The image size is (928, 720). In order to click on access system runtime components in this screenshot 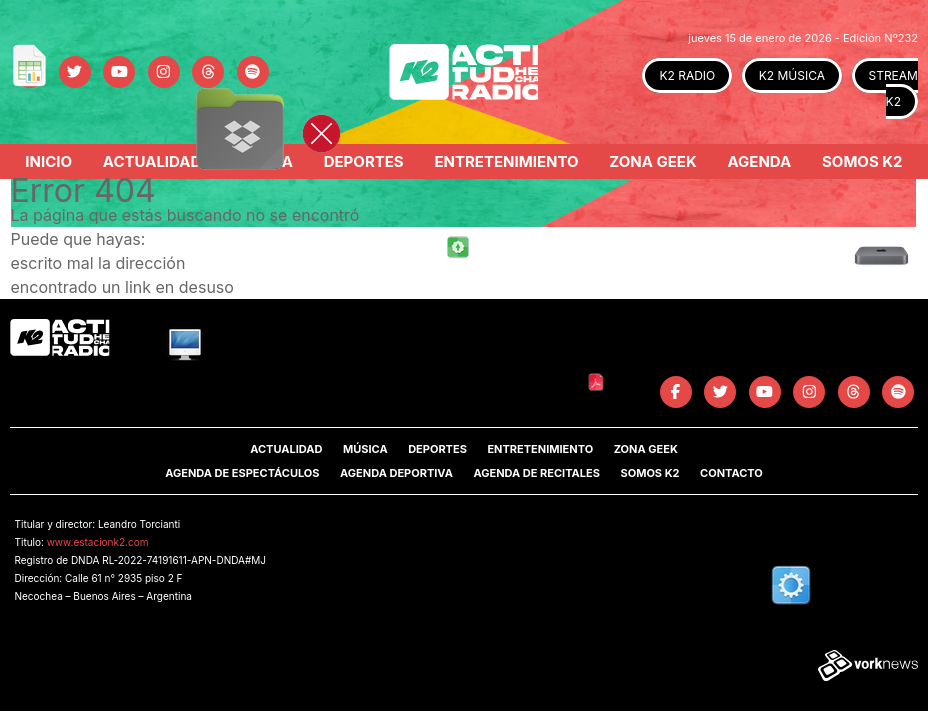, I will do `click(791, 585)`.